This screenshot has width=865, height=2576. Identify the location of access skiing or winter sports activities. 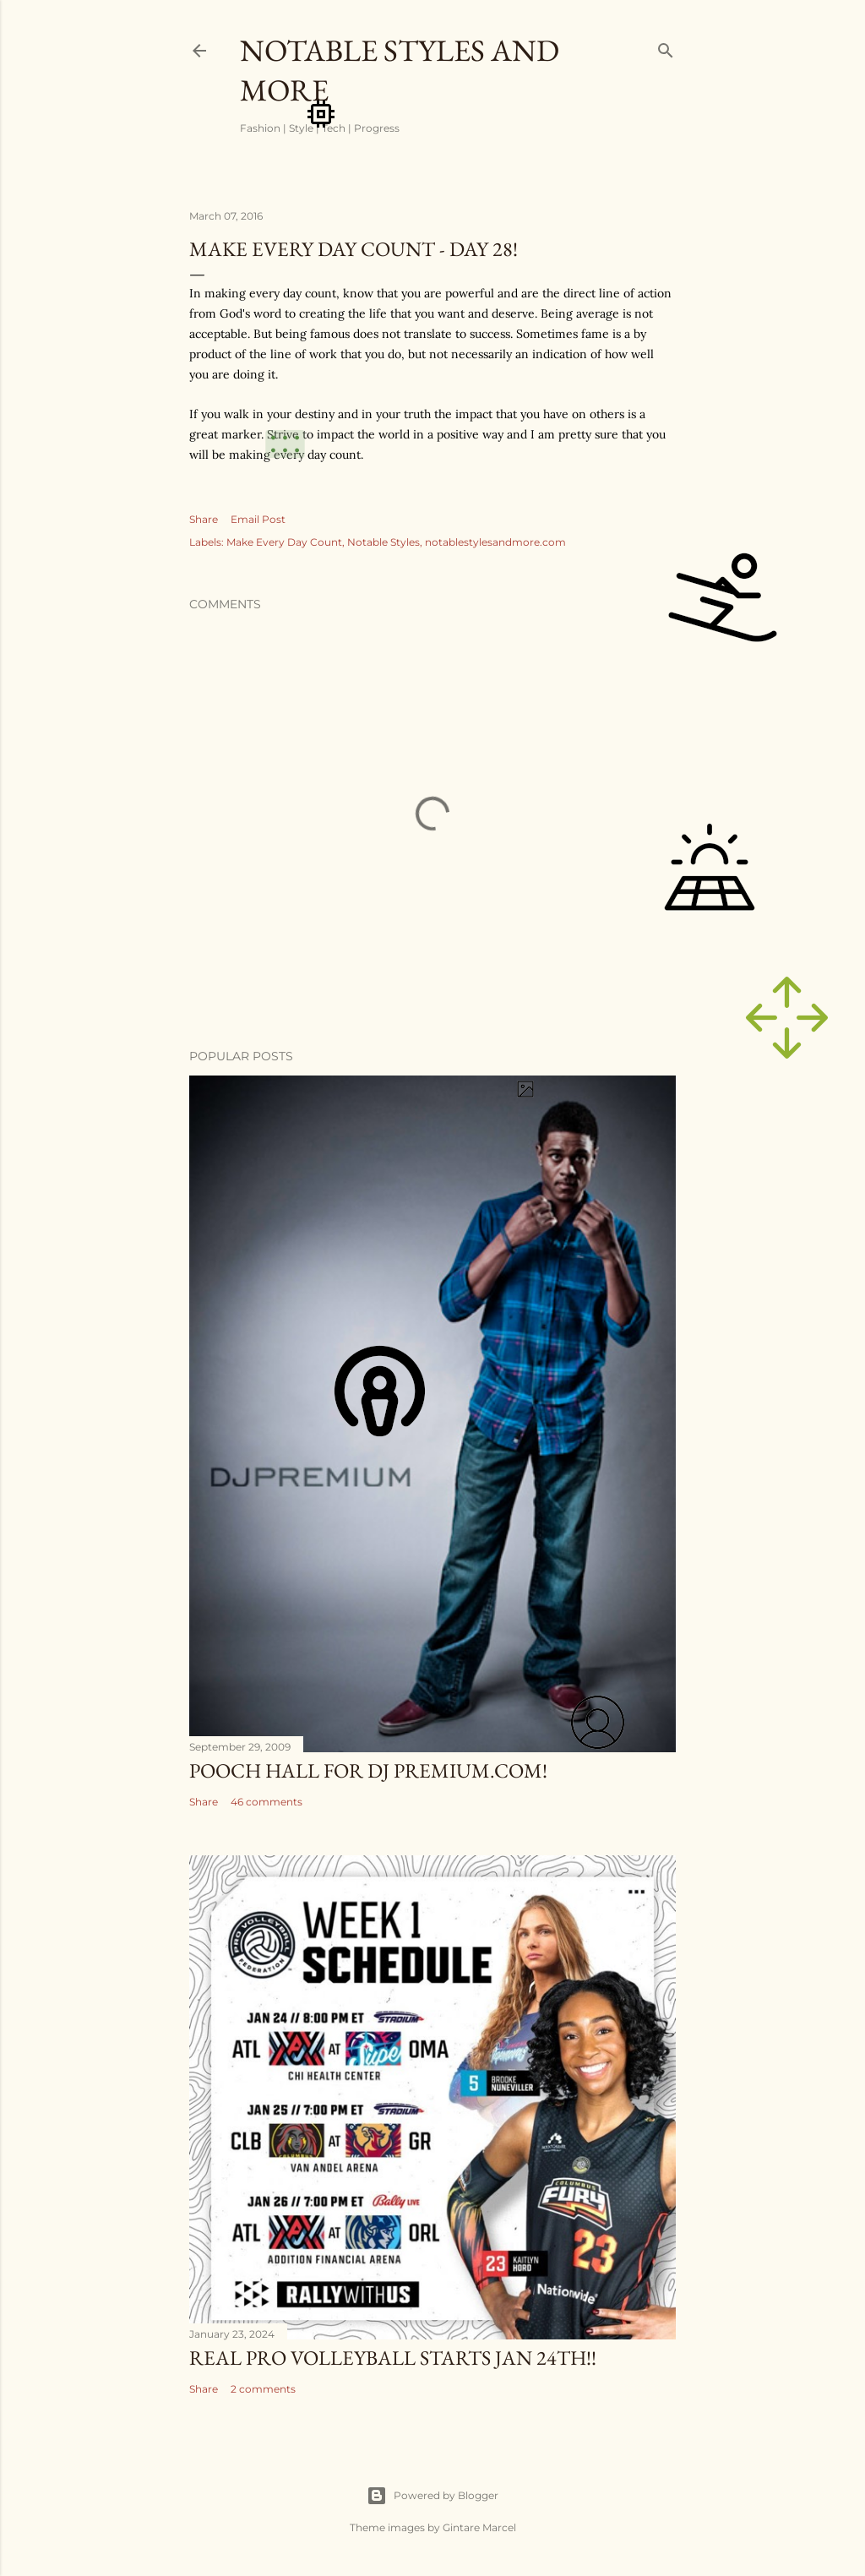
(722, 599).